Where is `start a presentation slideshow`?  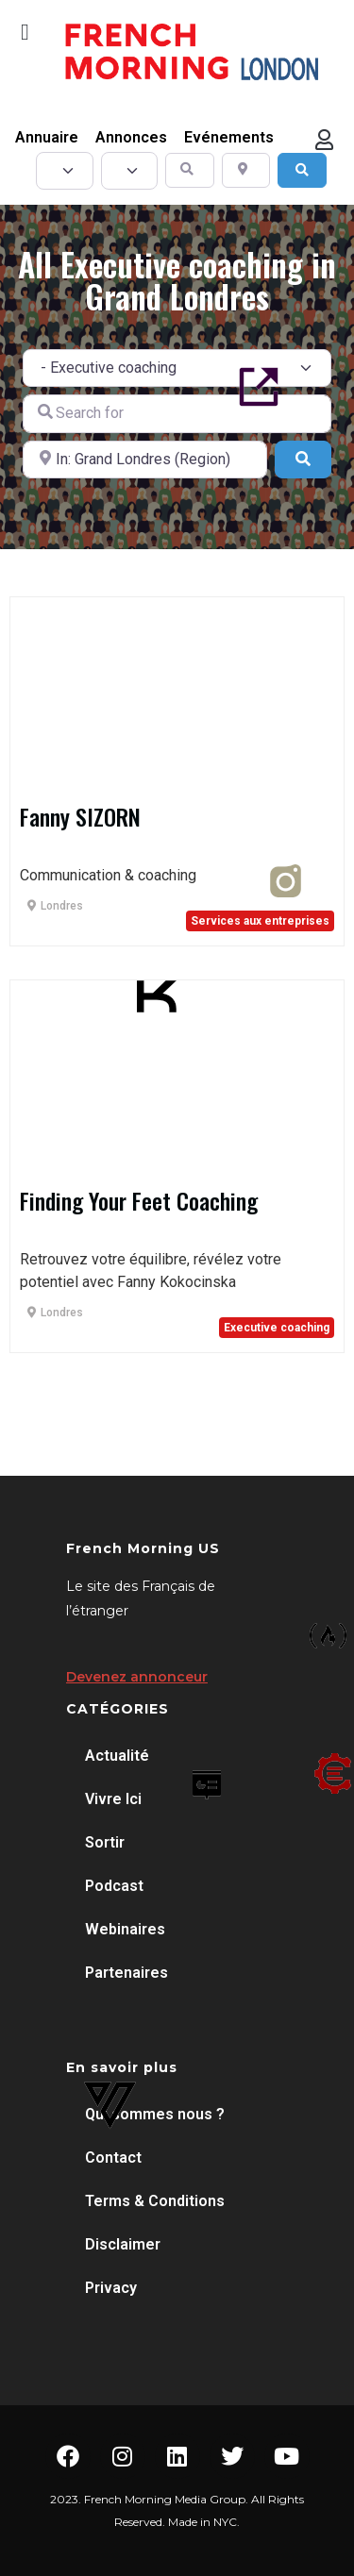 start a presentation slideshow is located at coordinates (207, 1783).